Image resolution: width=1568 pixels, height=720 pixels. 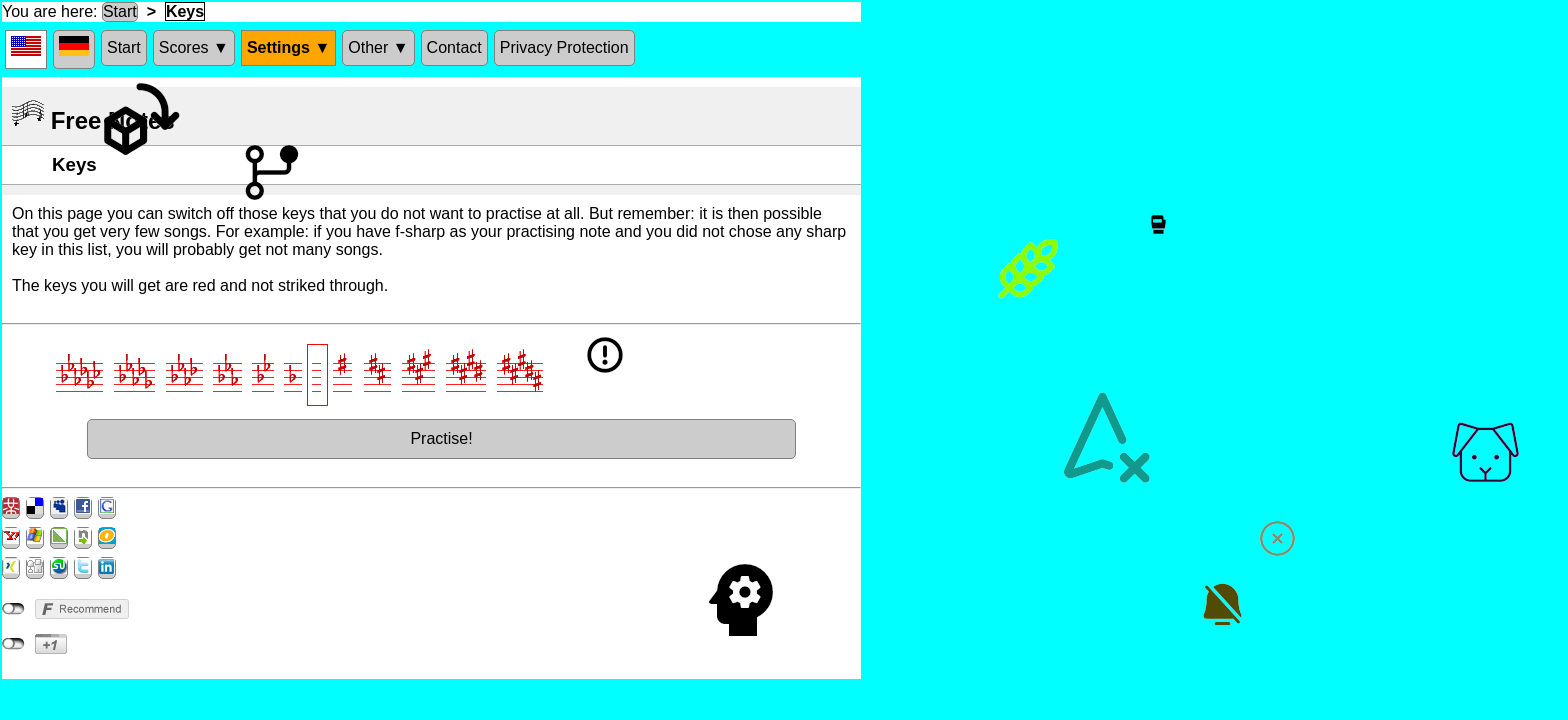 I want to click on indicates a warning or alert state, so click(x=605, y=355).